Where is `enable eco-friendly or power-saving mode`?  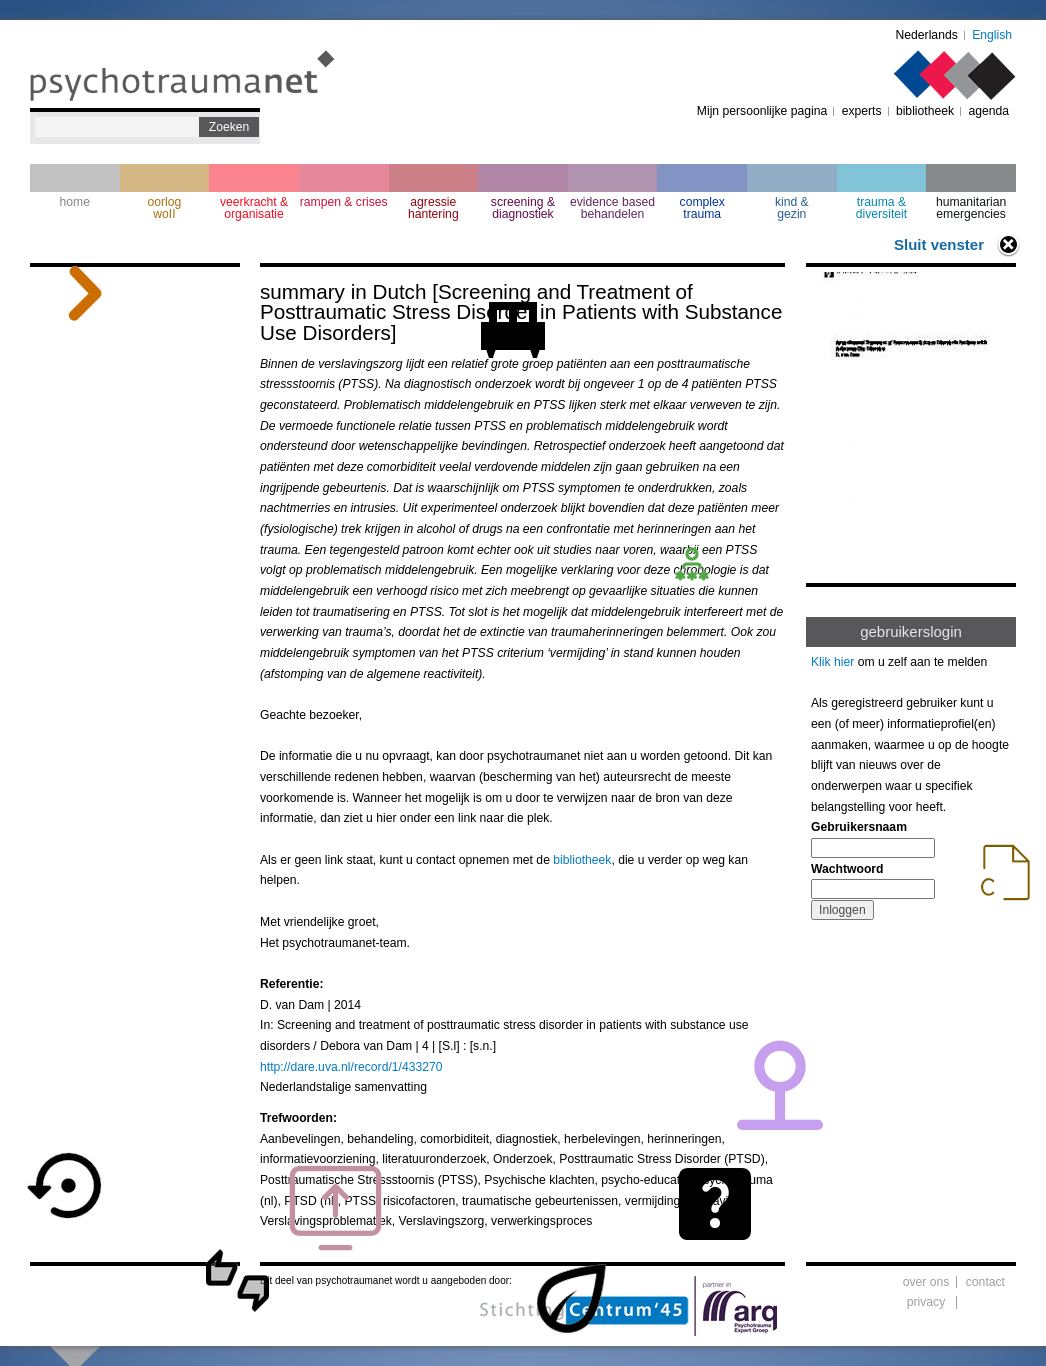 enable eco-friendly or power-saving mode is located at coordinates (571, 1298).